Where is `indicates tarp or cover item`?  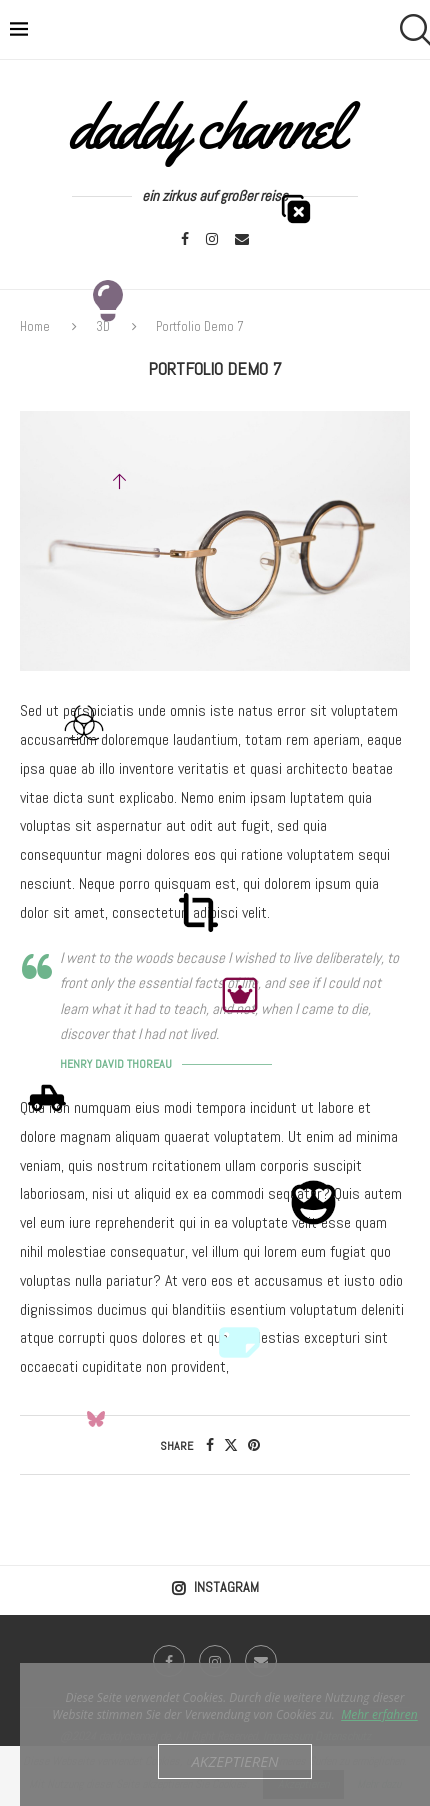 indicates tarp or cover item is located at coordinates (239, 1342).